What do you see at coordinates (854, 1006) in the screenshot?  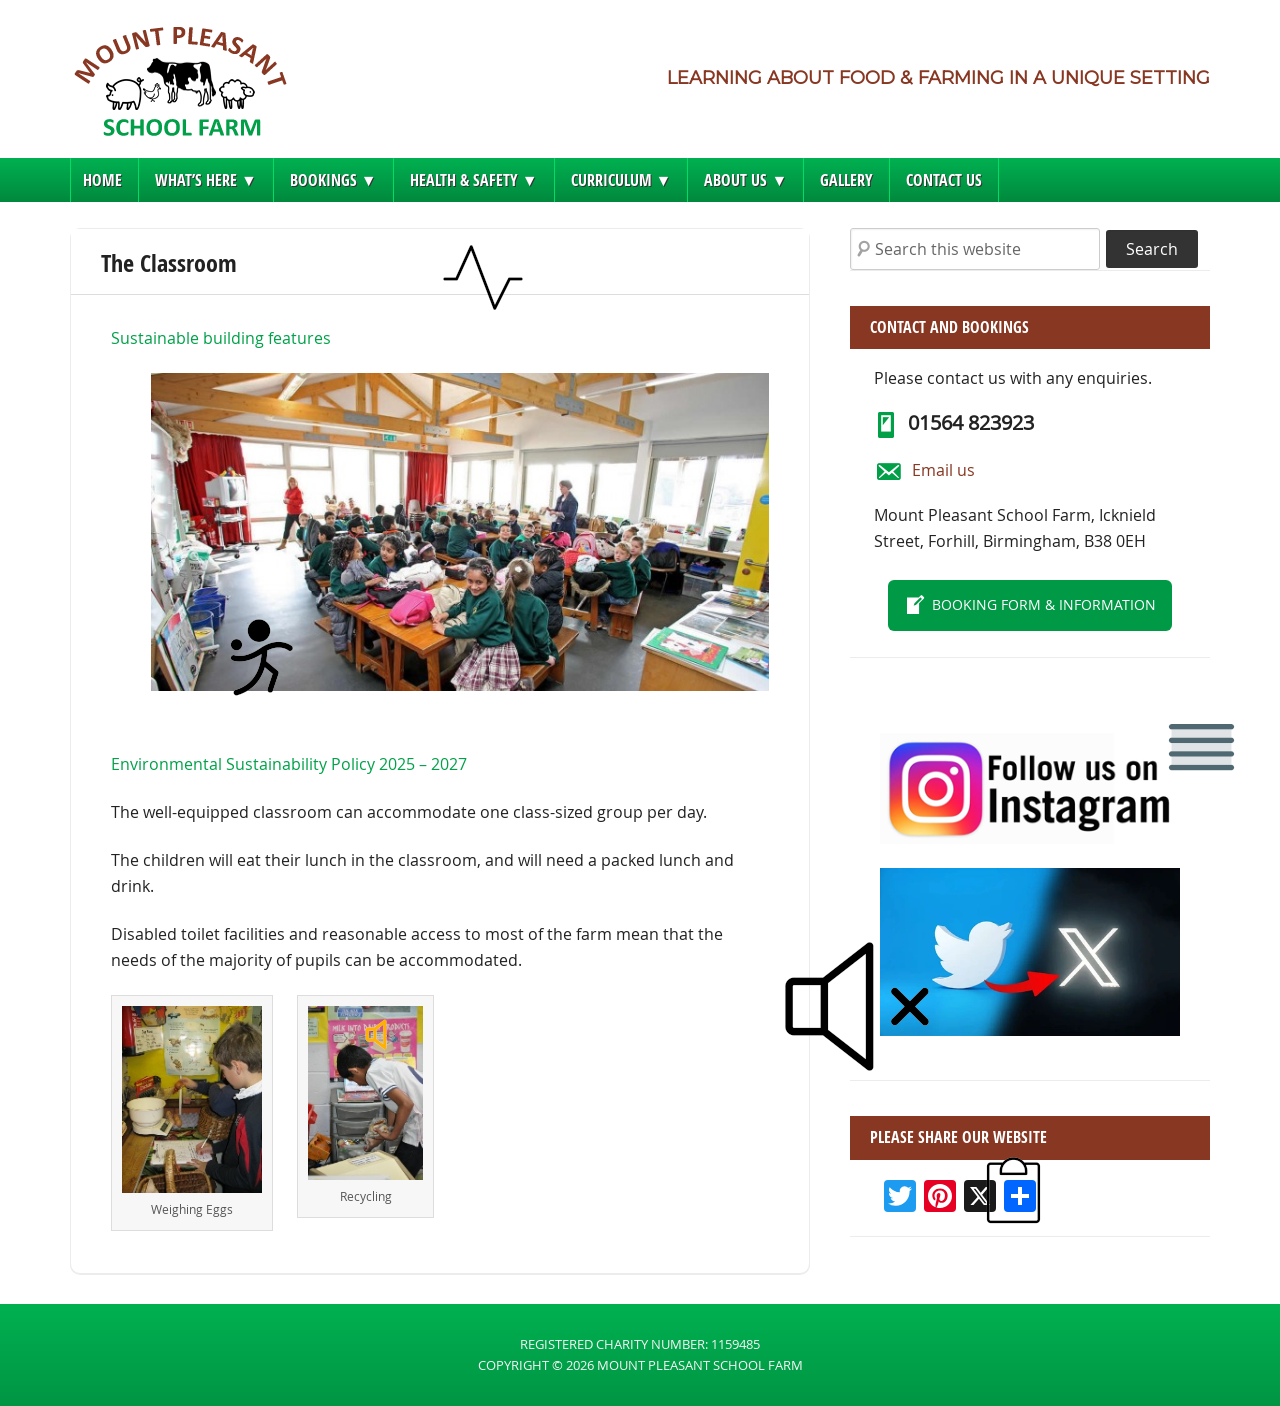 I see `mute audio or sound` at bounding box center [854, 1006].